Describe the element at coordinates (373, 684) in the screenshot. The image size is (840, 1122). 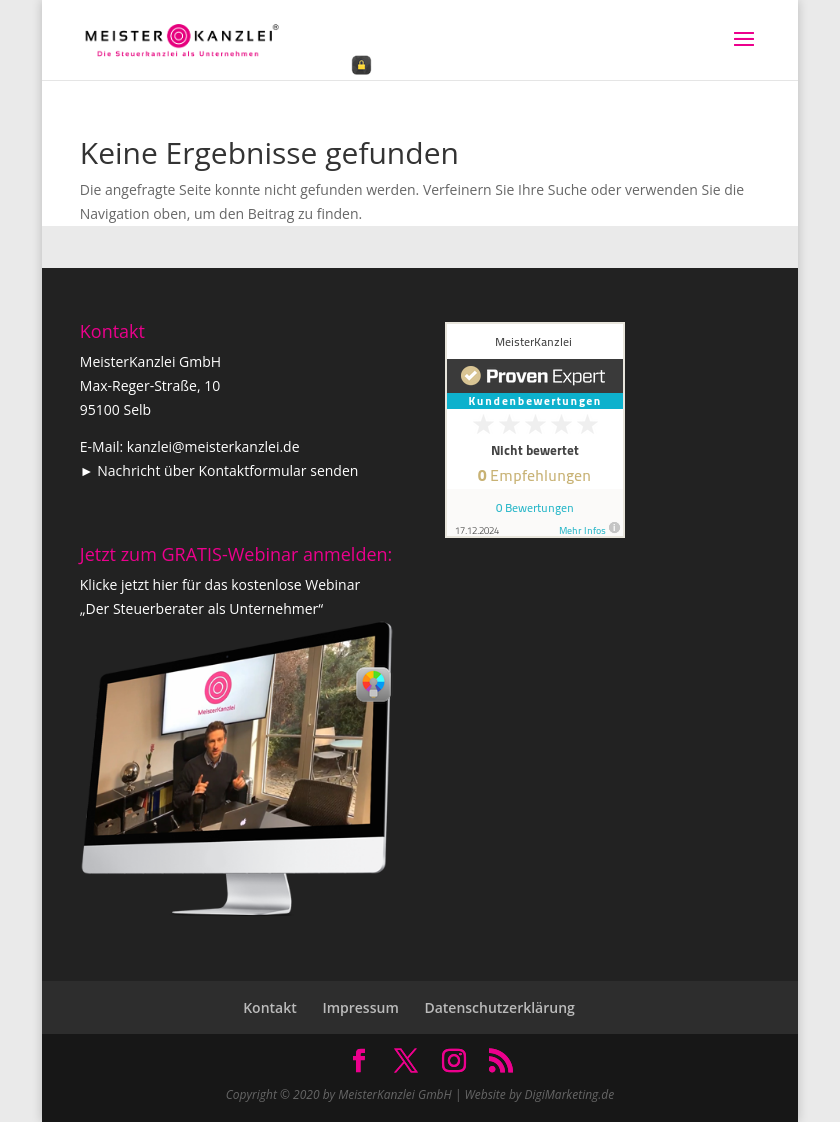
I see `open OpenRGB lighting control application` at that location.